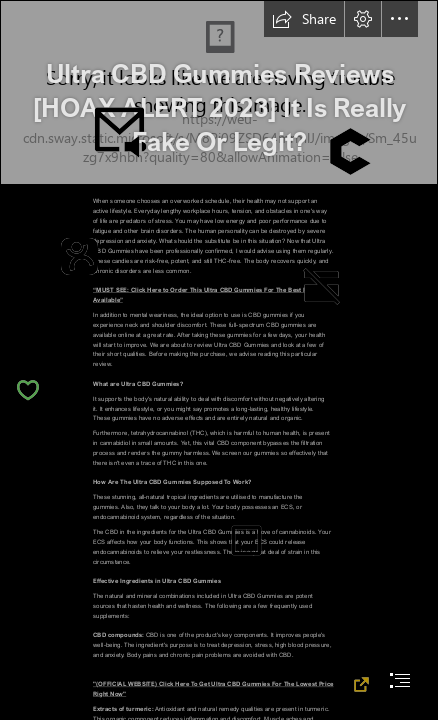 This screenshot has width=438, height=720. What do you see at coordinates (246, 540) in the screenshot?
I see `stop media playback` at bounding box center [246, 540].